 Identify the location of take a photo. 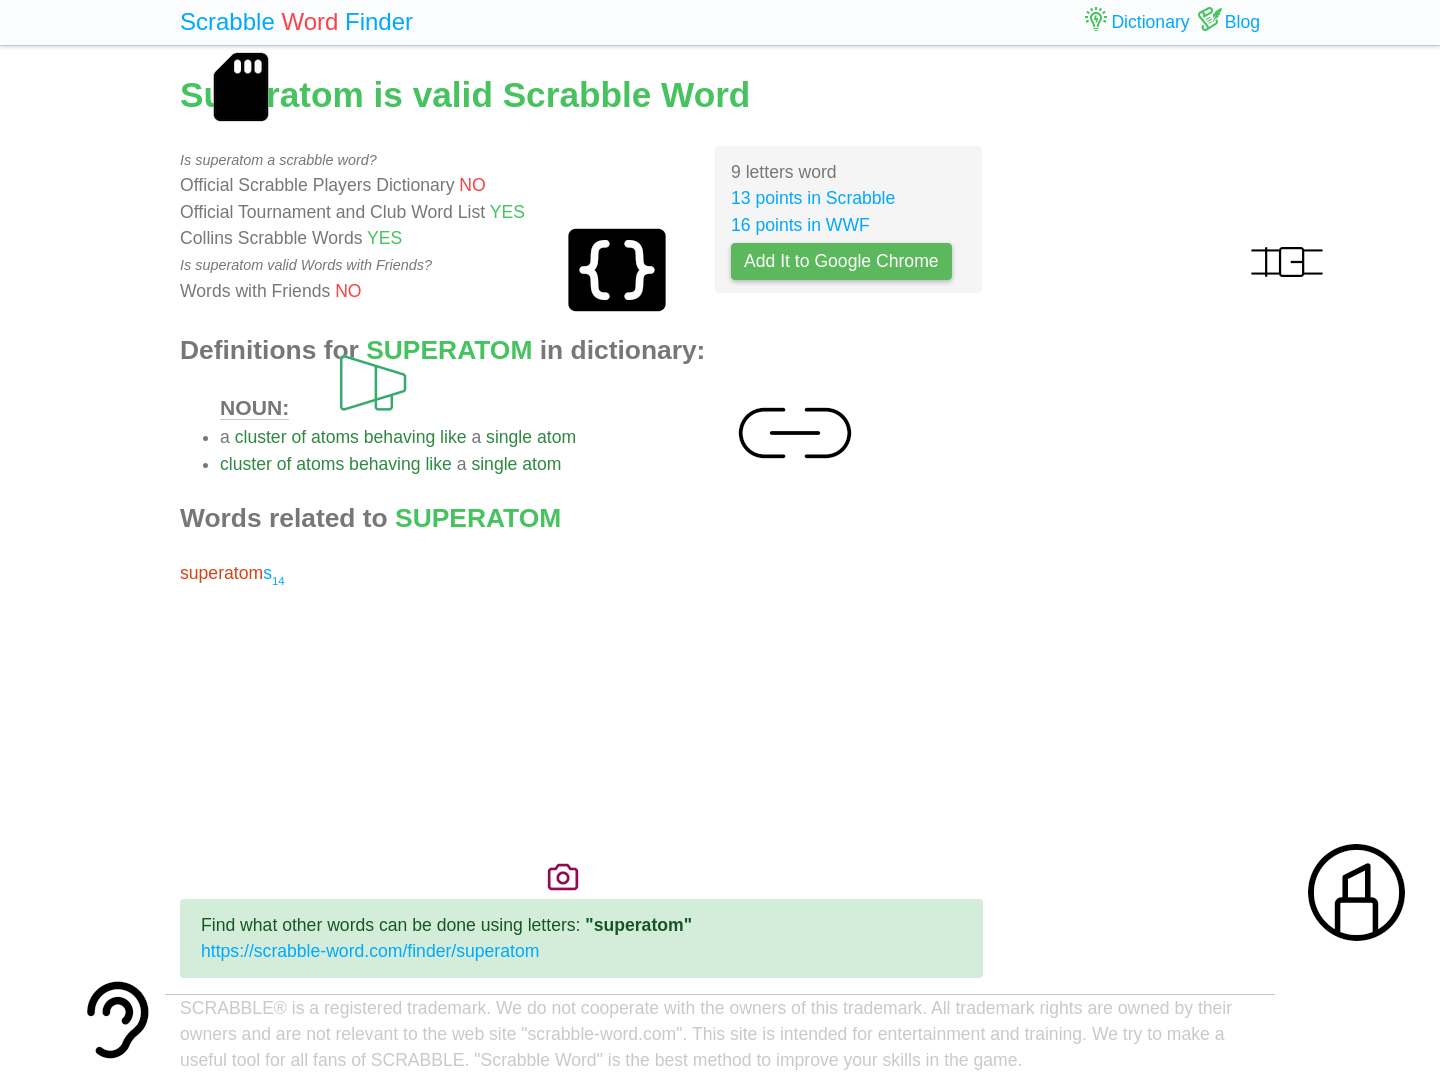
(563, 877).